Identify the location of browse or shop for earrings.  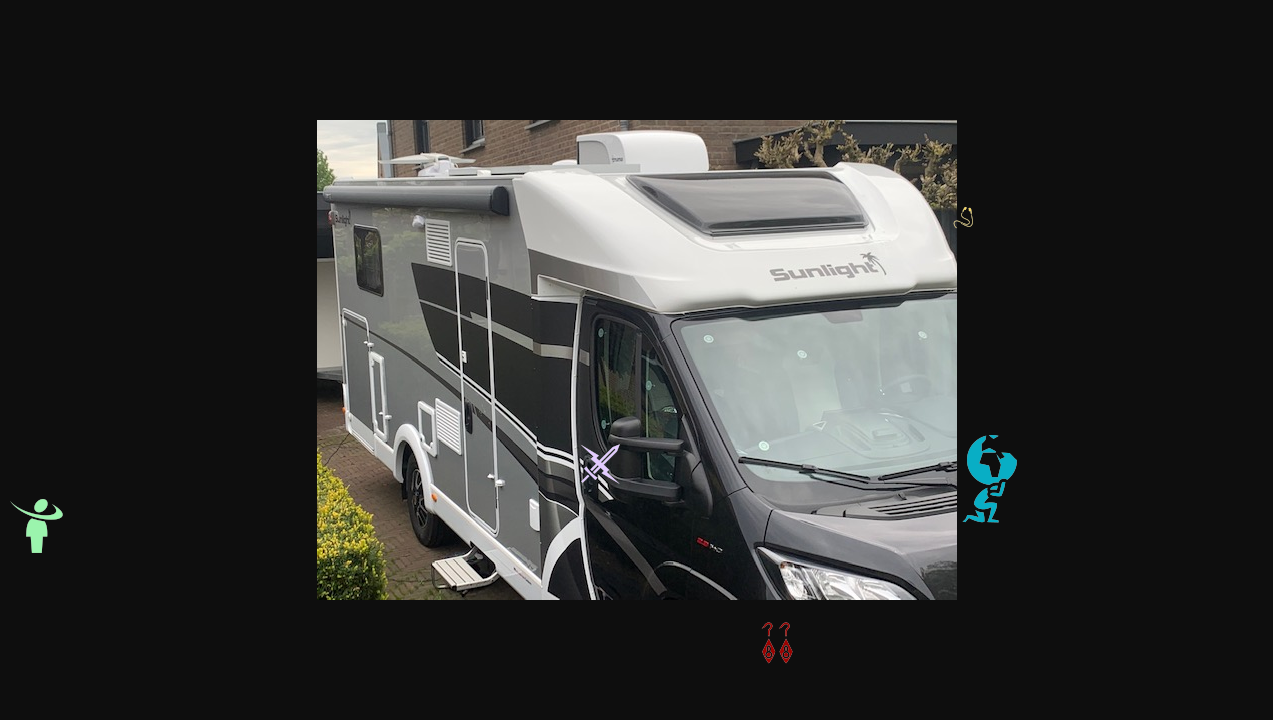
(777, 642).